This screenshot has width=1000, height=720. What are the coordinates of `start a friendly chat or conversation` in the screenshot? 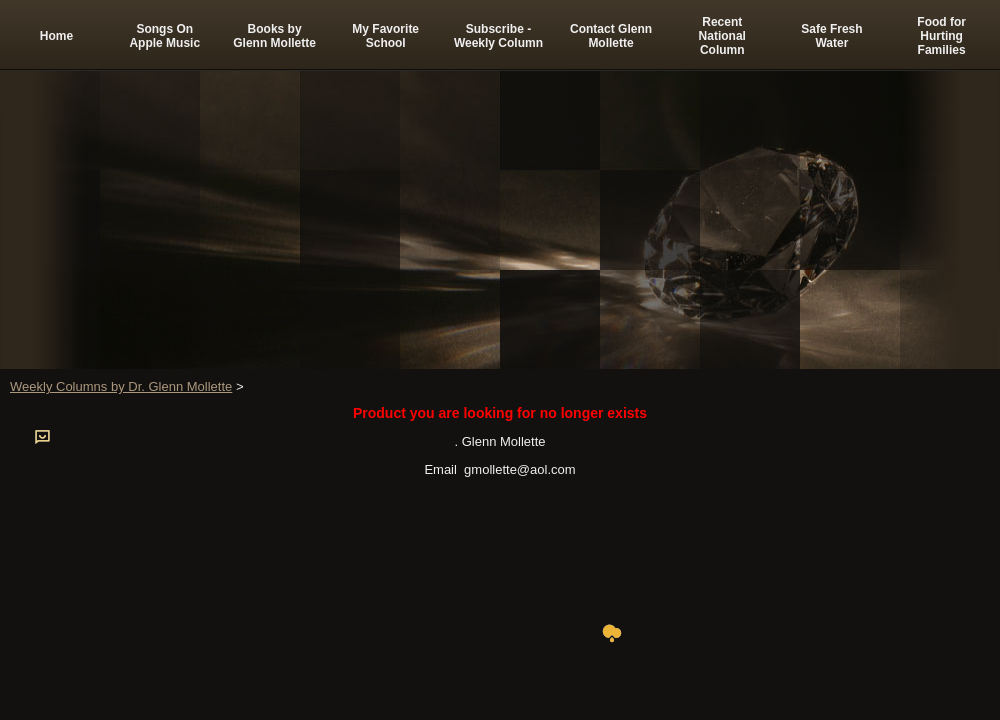 It's located at (42, 436).